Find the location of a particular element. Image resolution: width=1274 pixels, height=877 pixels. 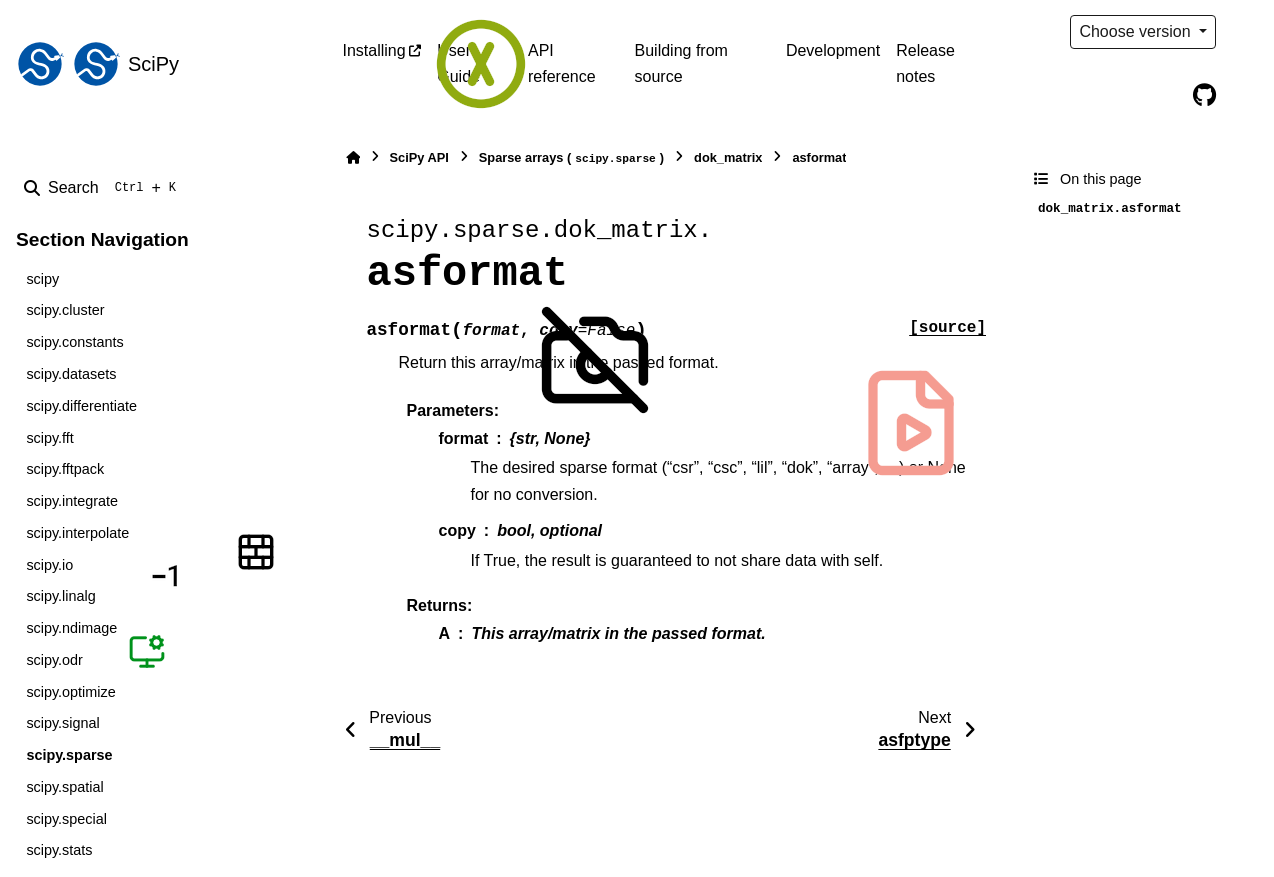

camera is disabled or unavailable is located at coordinates (595, 360).